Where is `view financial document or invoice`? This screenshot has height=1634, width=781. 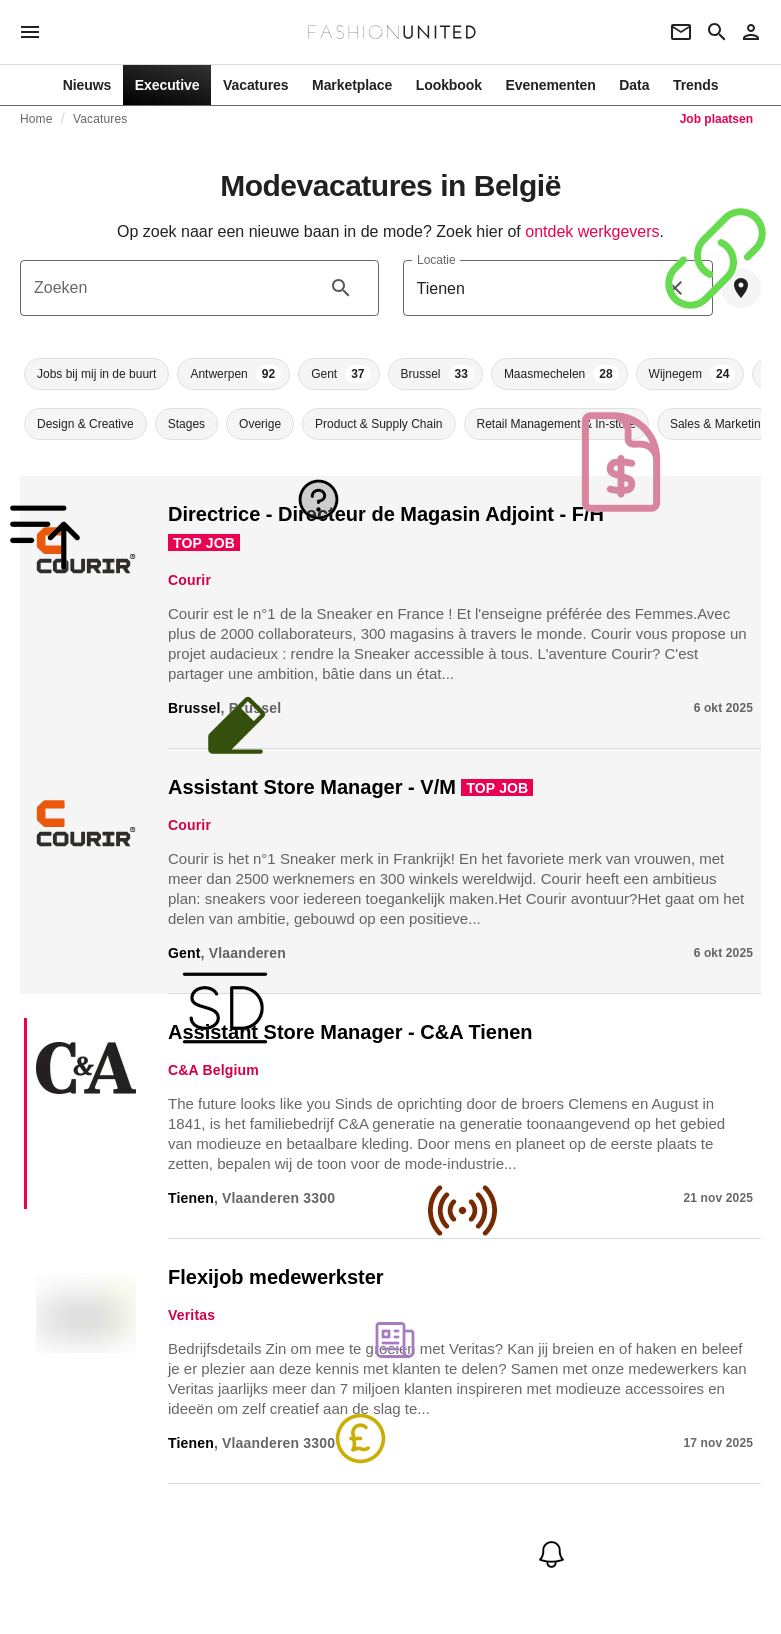
view financial document or invoice is located at coordinates (621, 462).